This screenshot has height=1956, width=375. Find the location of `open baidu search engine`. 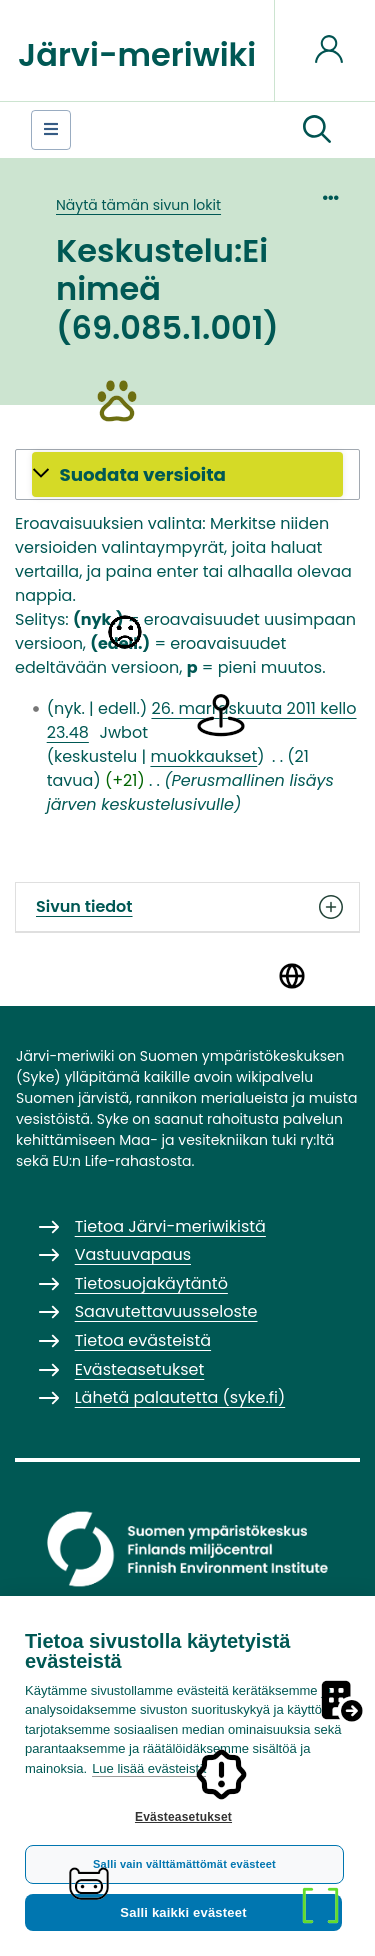

open baidu search engine is located at coordinates (117, 402).